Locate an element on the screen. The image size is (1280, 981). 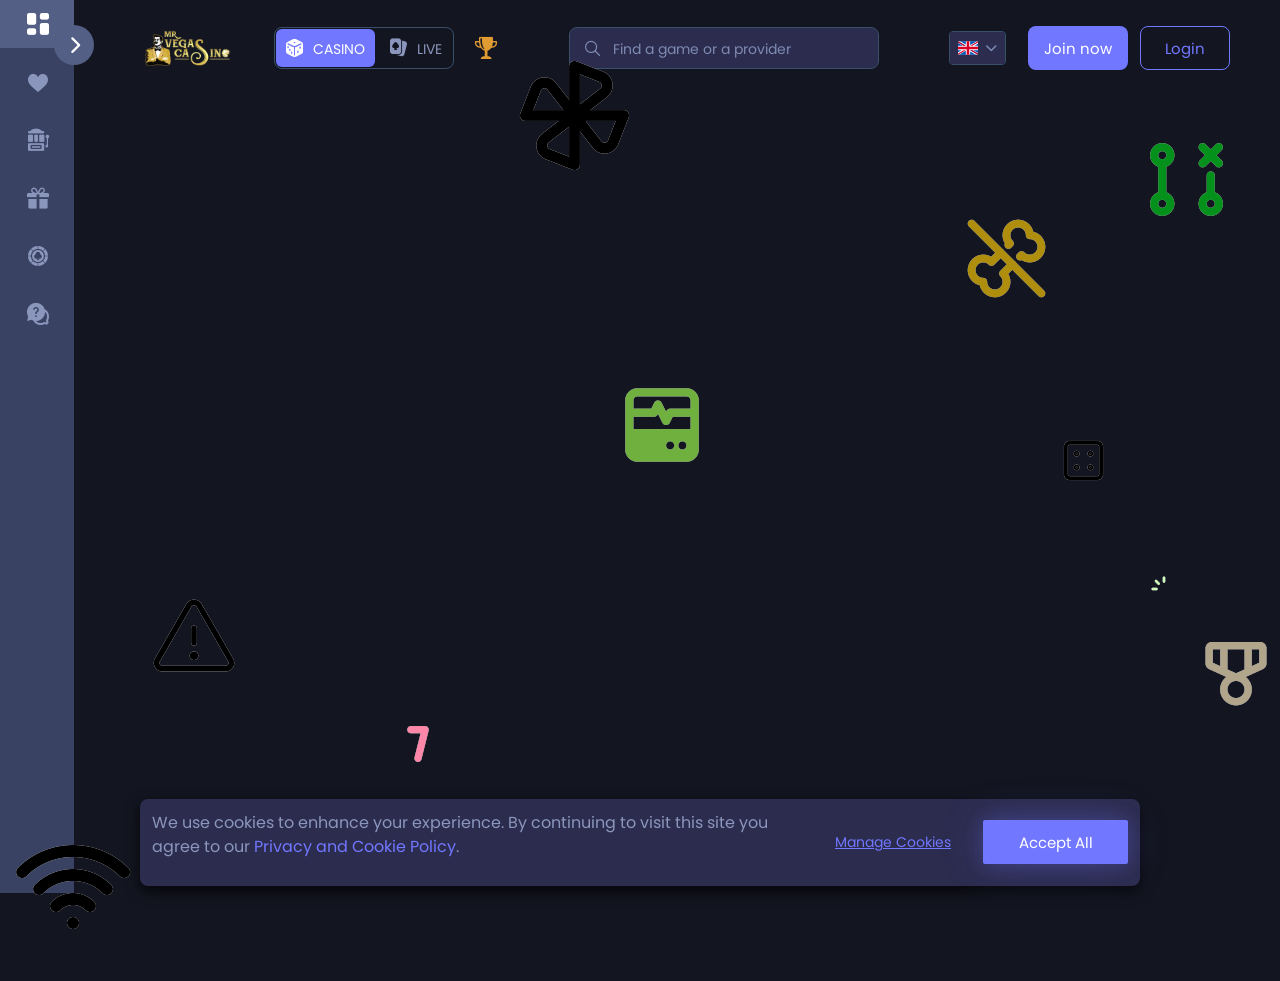
indicates active wifi connection is located at coordinates (73, 887).